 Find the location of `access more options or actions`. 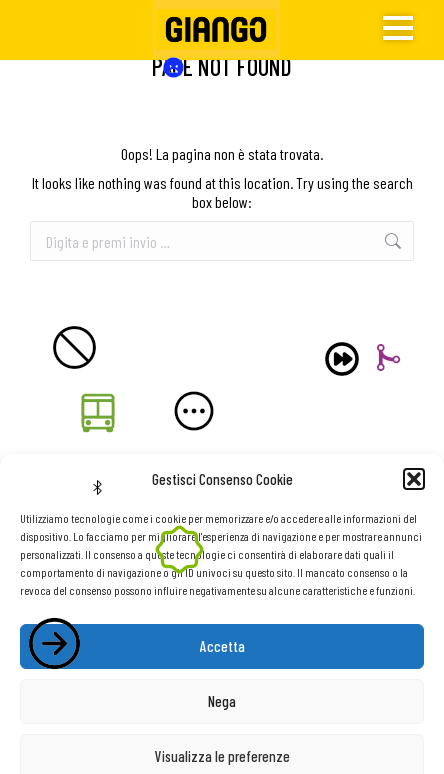

access more options or actions is located at coordinates (194, 411).